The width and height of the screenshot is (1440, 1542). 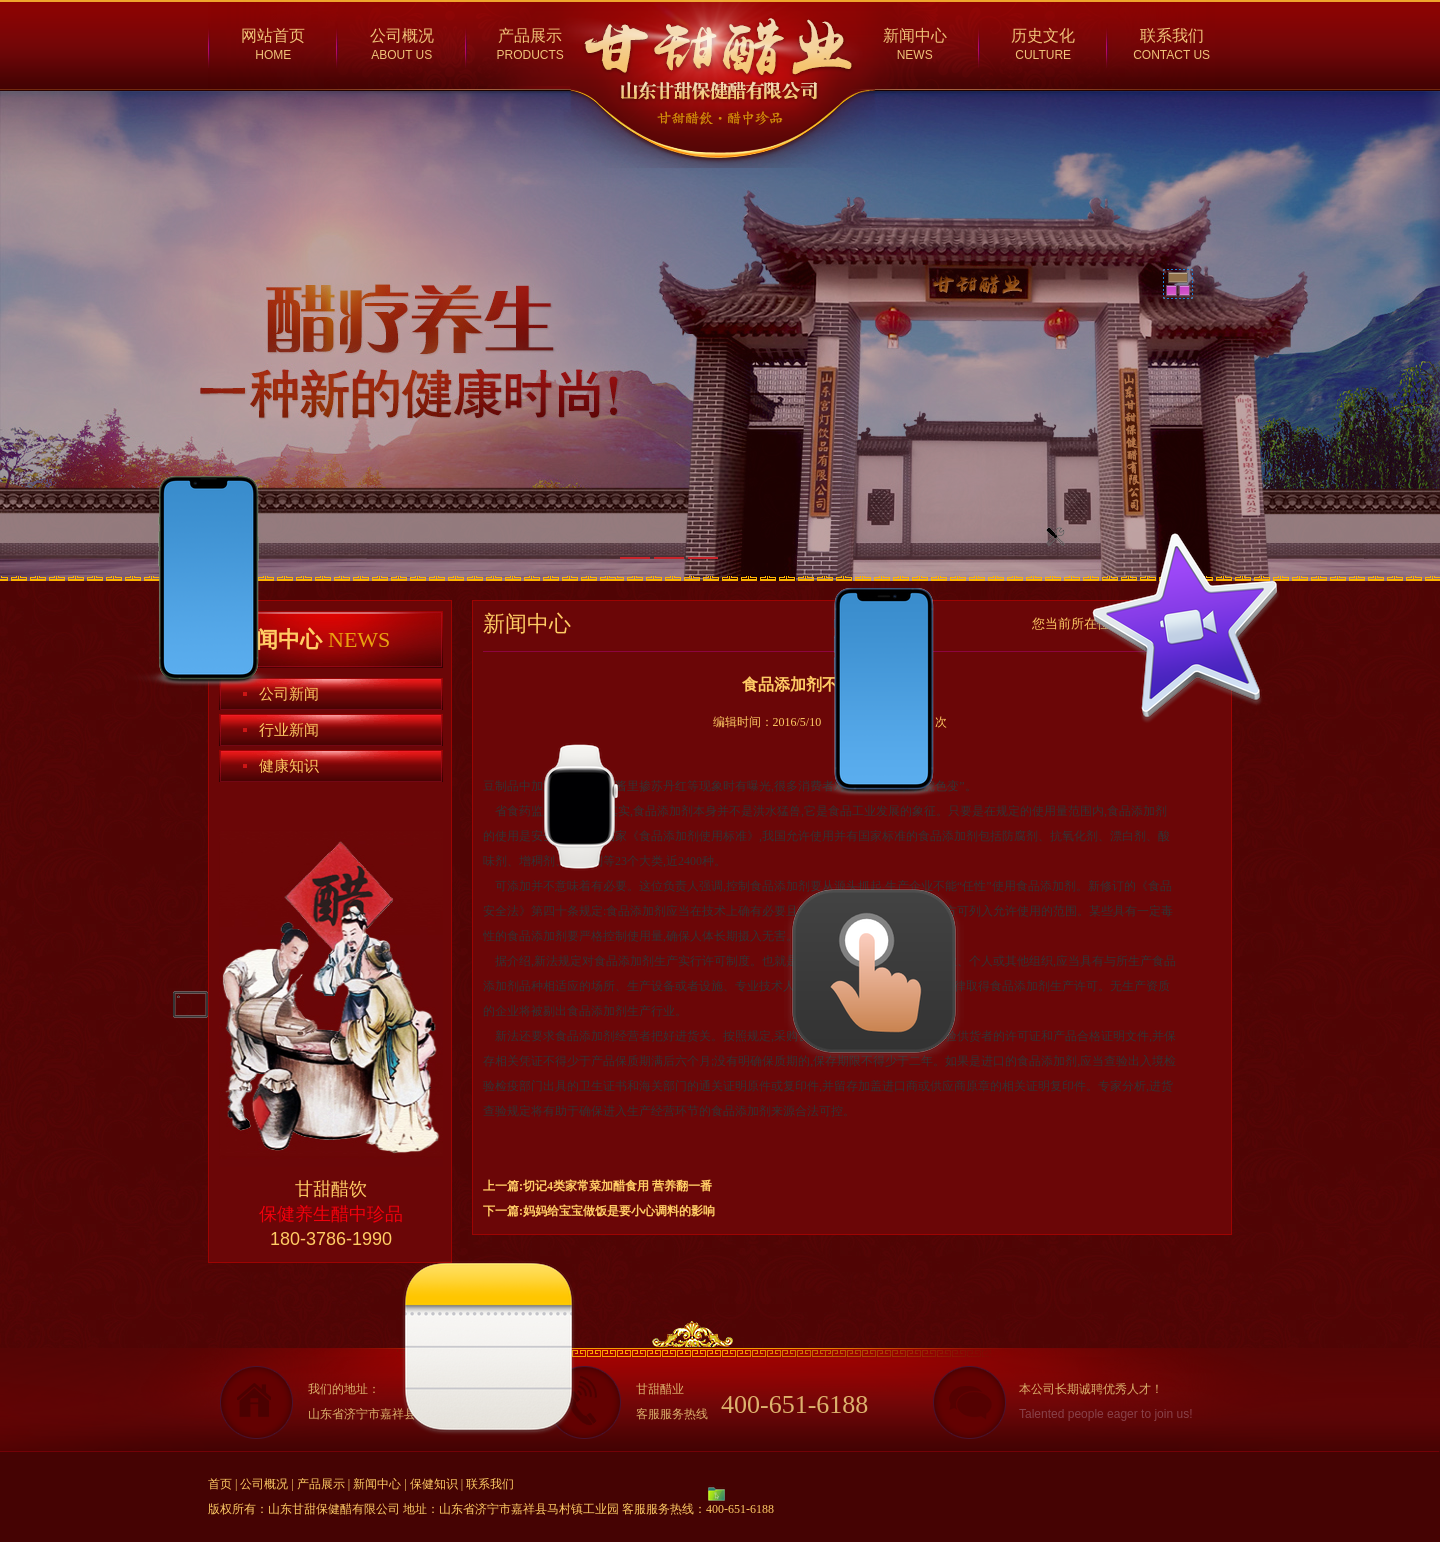 I want to click on select all items in the current view, so click(x=1178, y=284).